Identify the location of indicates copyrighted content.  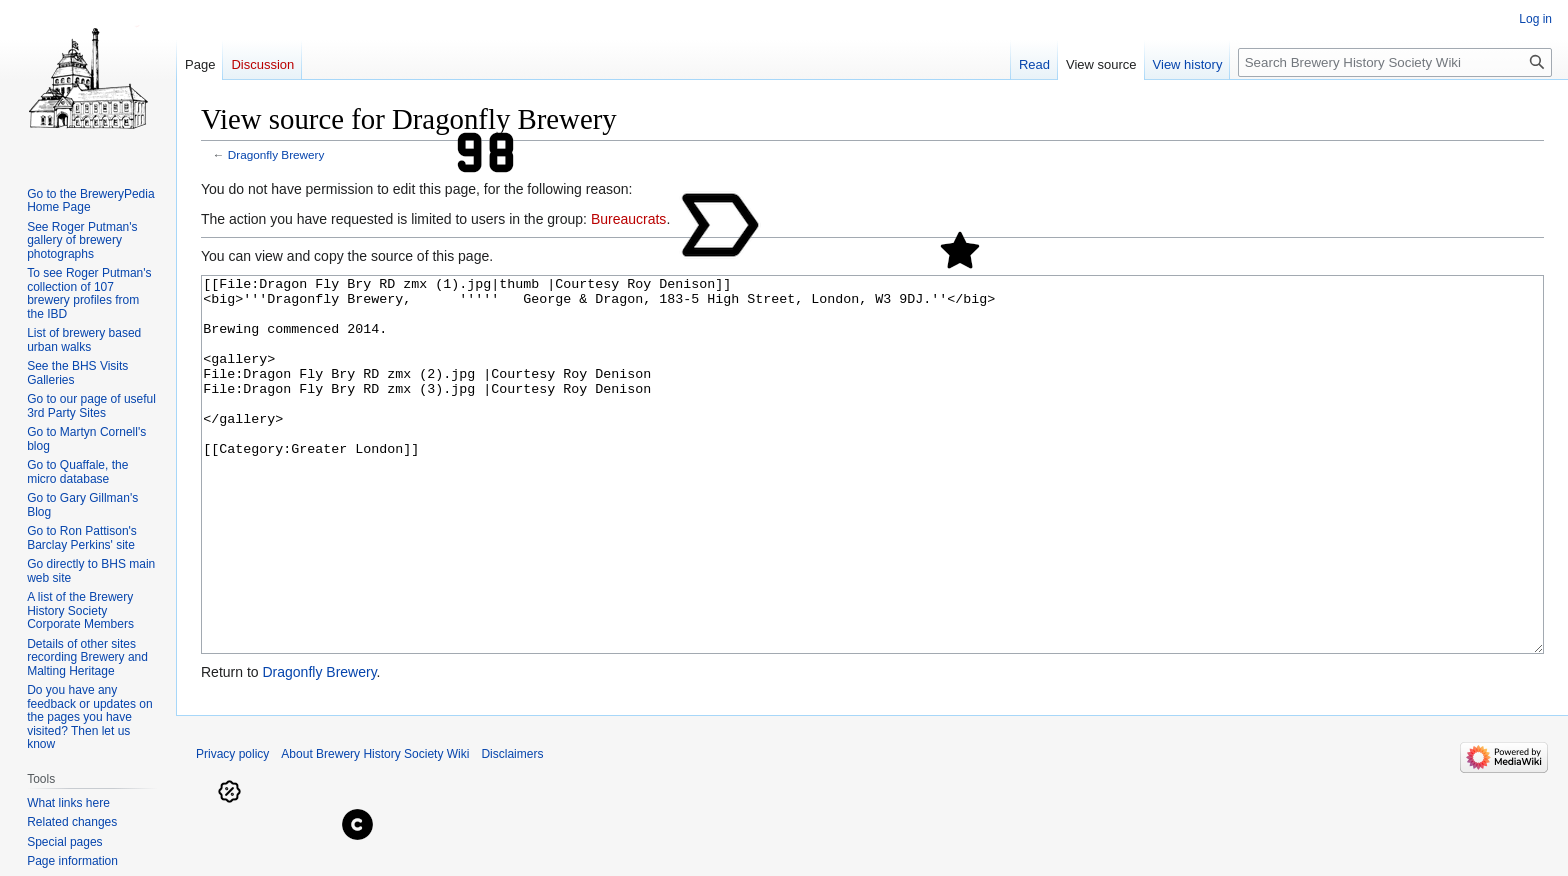
(357, 824).